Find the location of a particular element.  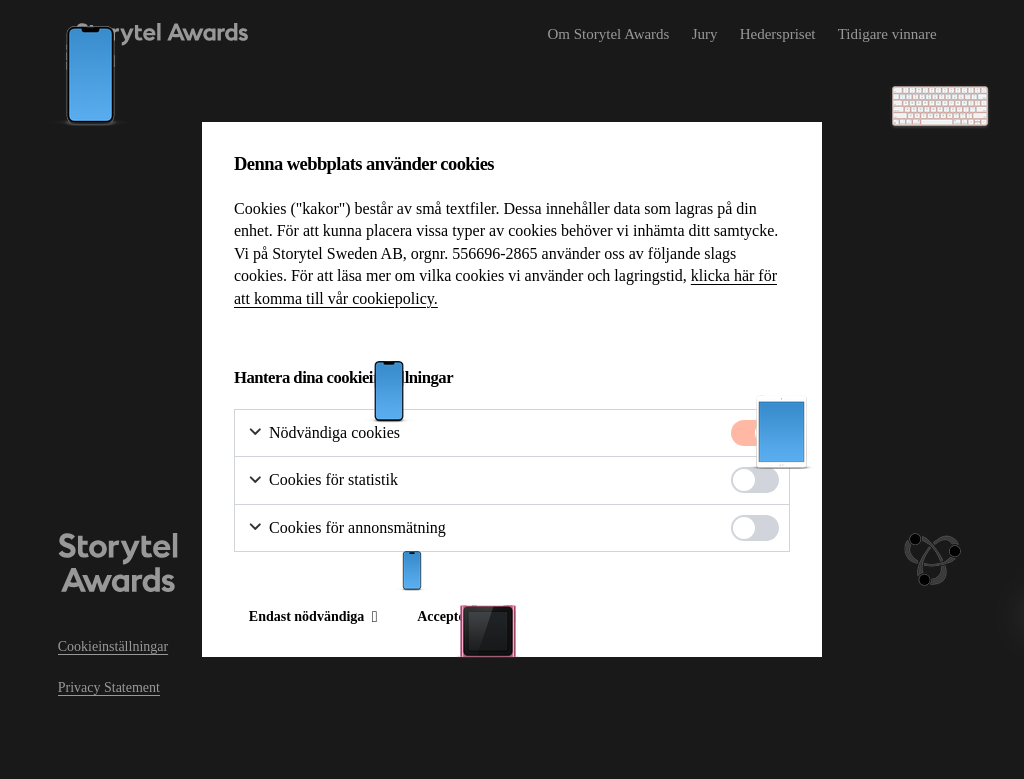

iPhone 15 device icon is located at coordinates (412, 571).